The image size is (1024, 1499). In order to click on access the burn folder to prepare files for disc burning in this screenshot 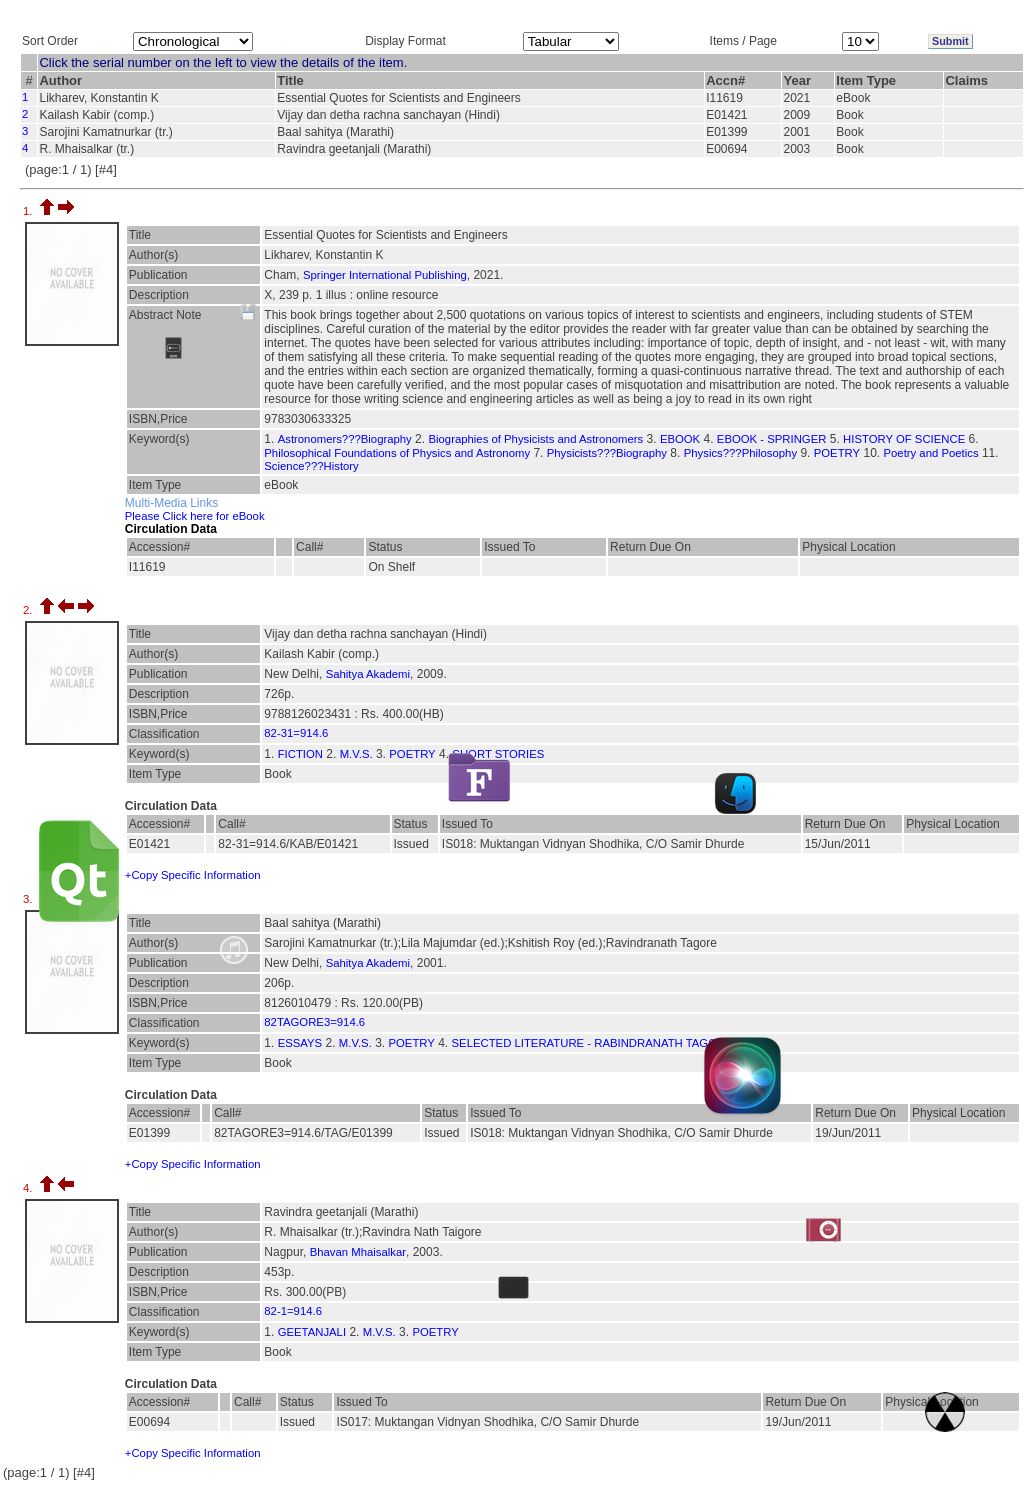, I will do `click(945, 1412)`.